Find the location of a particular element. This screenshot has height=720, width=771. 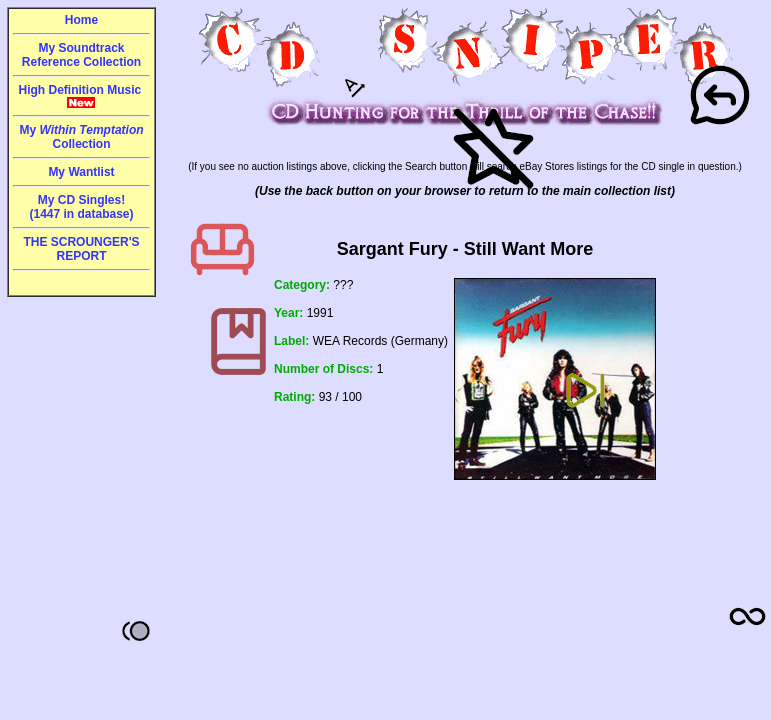

skip to the next track or video is located at coordinates (585, 390).